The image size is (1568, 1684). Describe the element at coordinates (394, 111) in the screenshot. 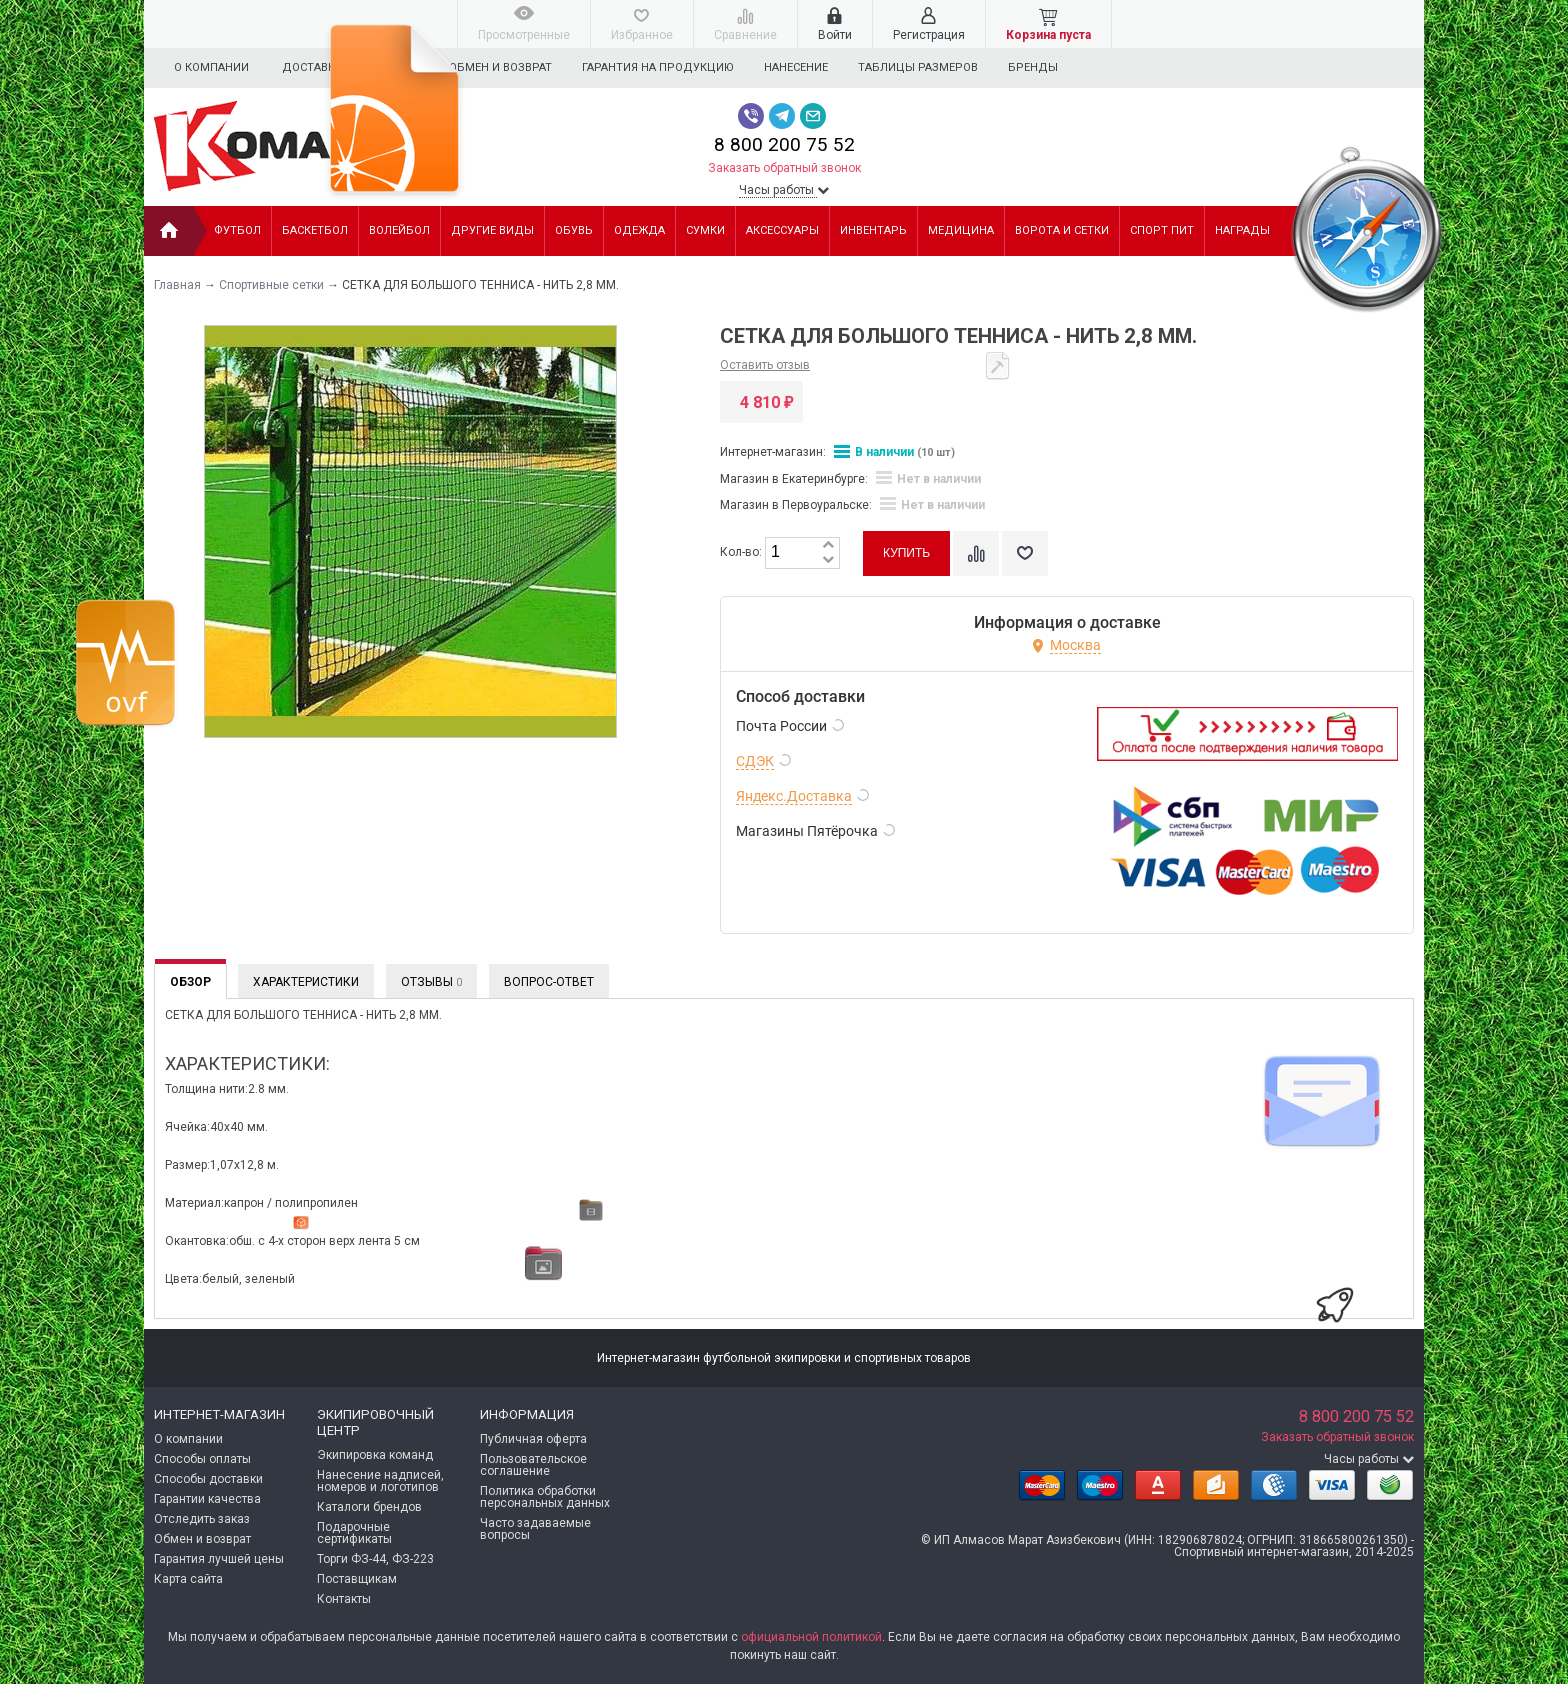

I see `a clementine music player file` at that location.